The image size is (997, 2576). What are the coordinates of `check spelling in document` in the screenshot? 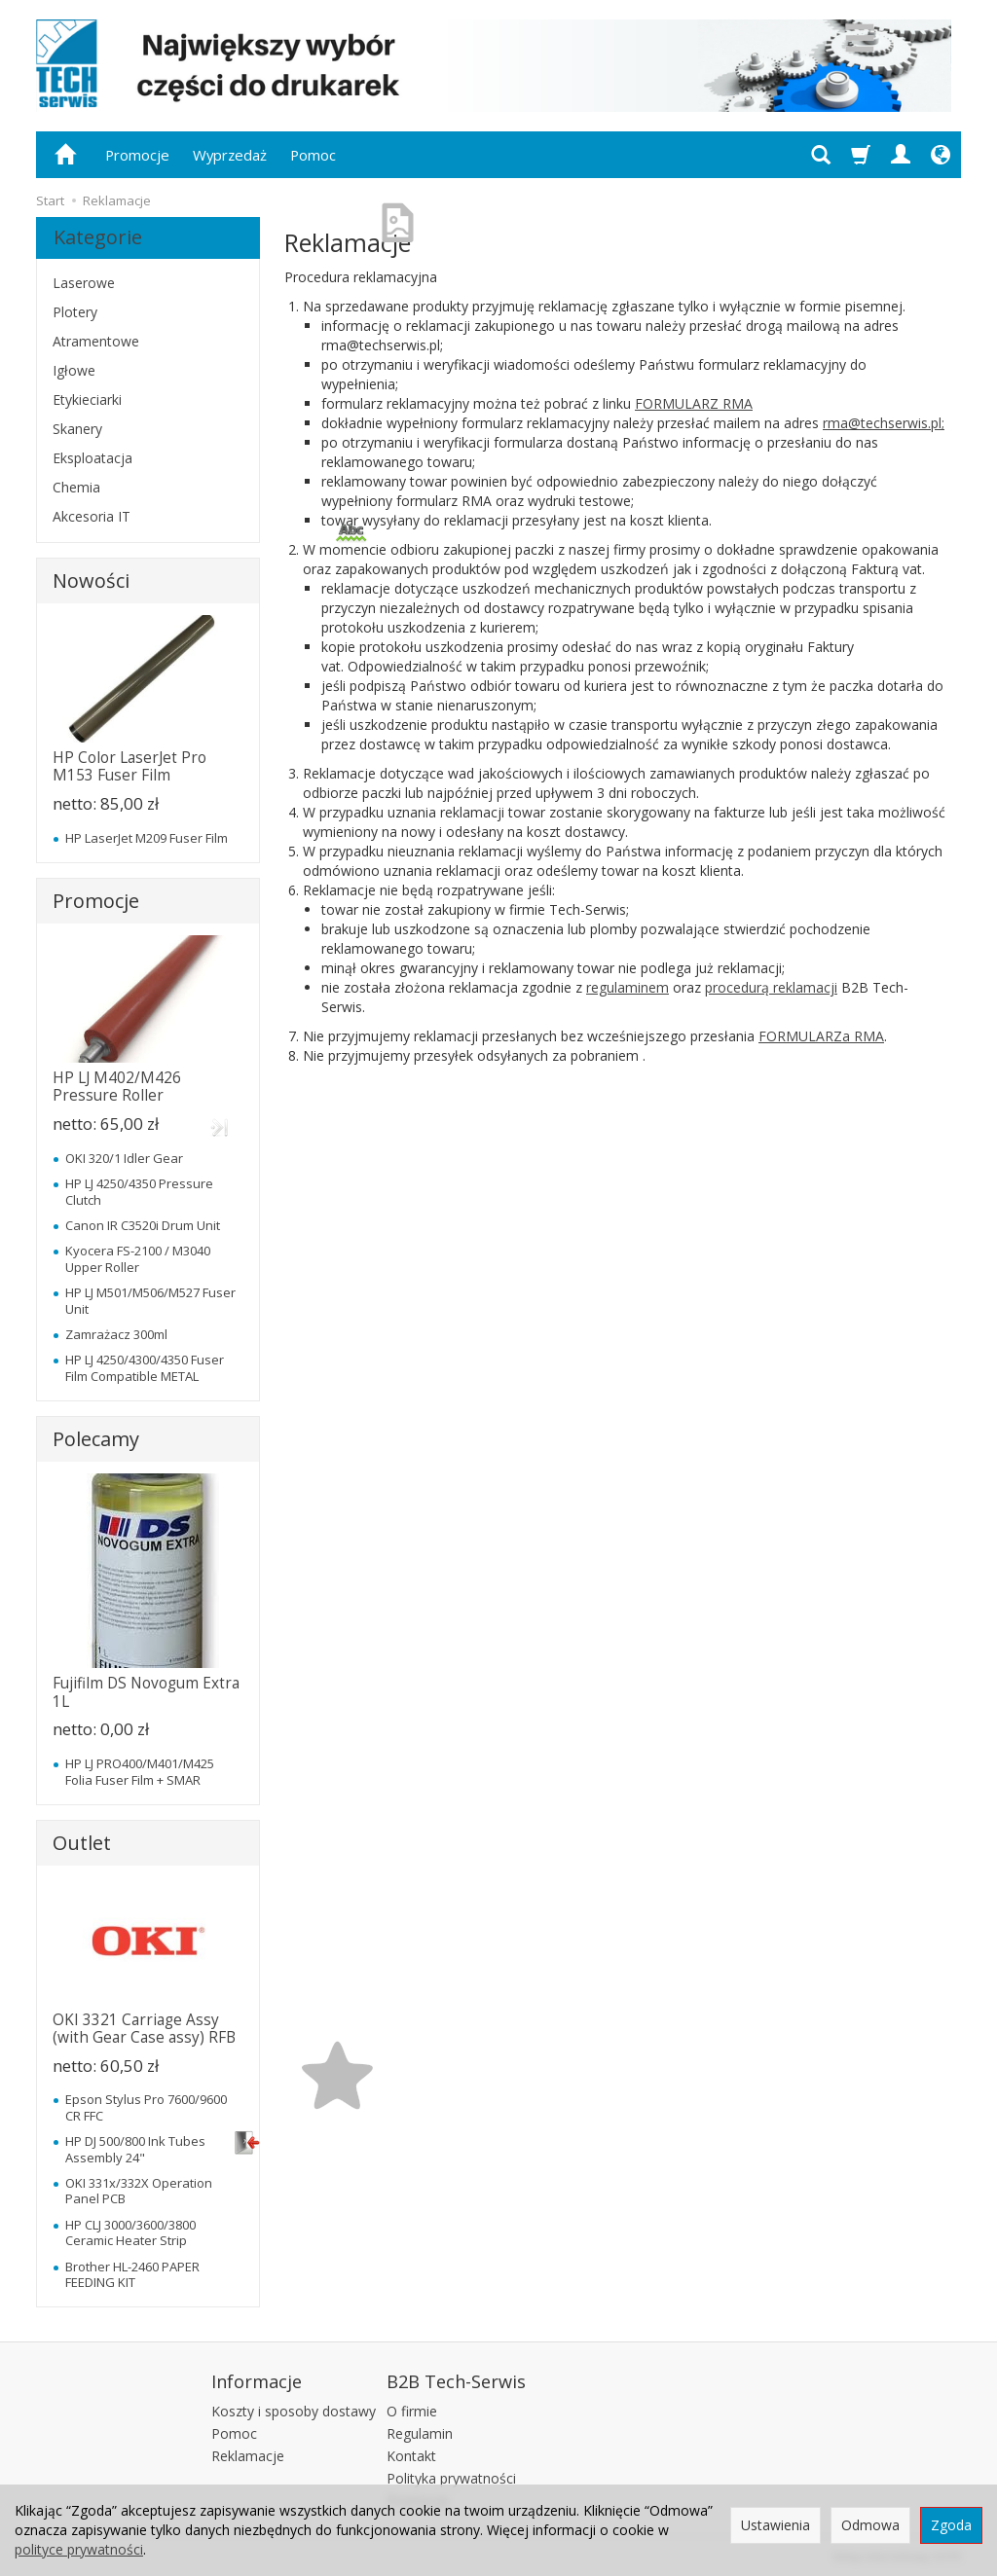 It's located at (351, 533).